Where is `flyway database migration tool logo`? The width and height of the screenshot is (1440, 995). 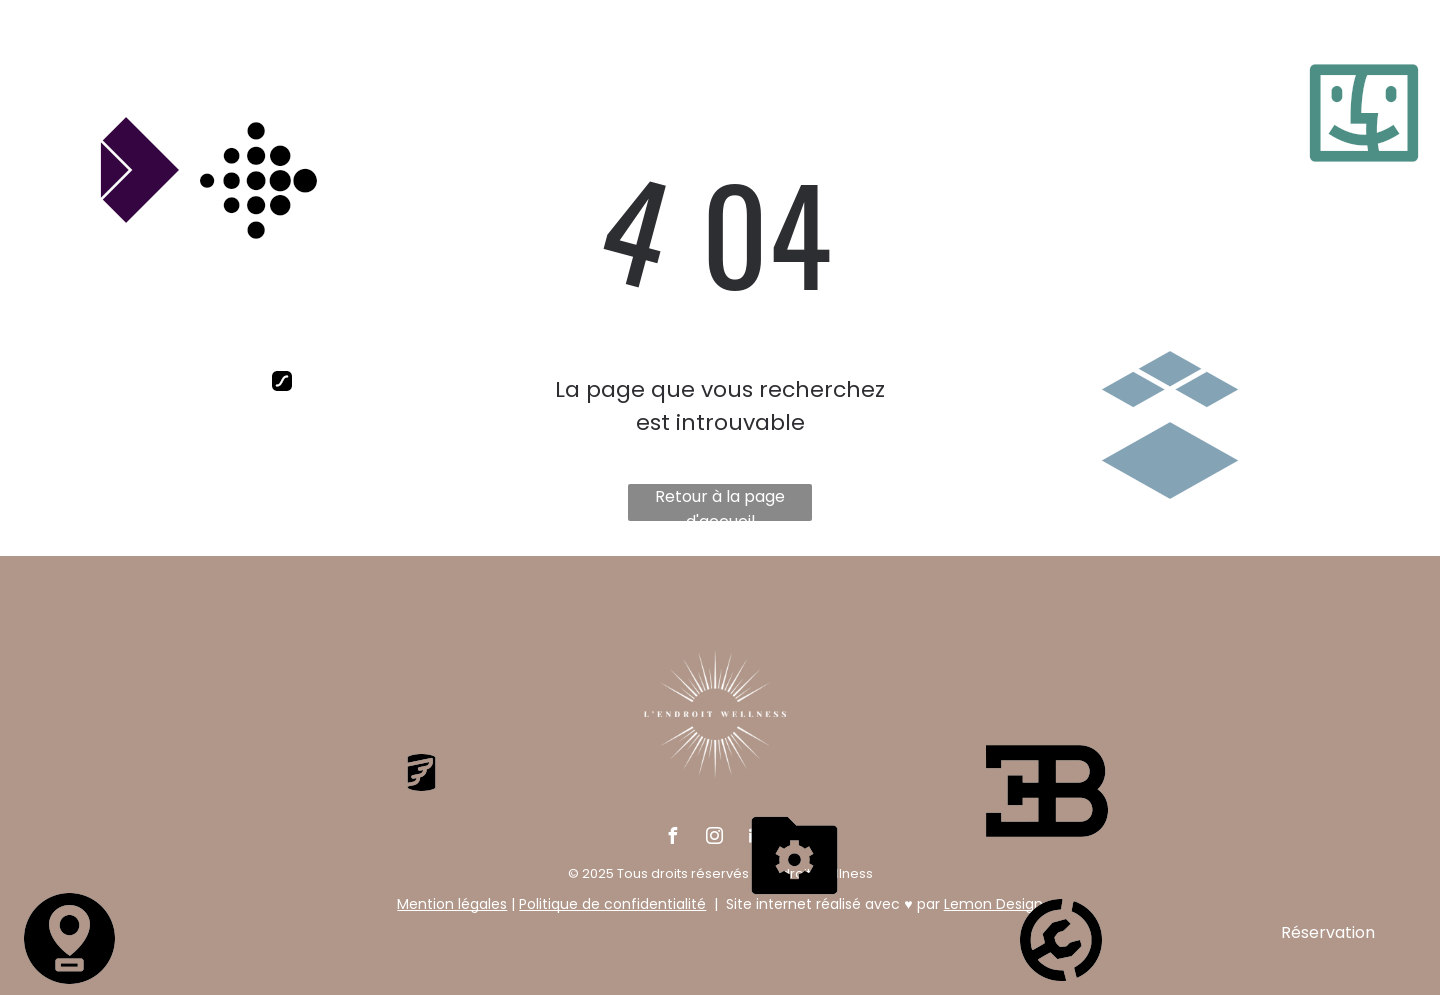
flyway database migration tool logo is located at coordinates (421, 772).